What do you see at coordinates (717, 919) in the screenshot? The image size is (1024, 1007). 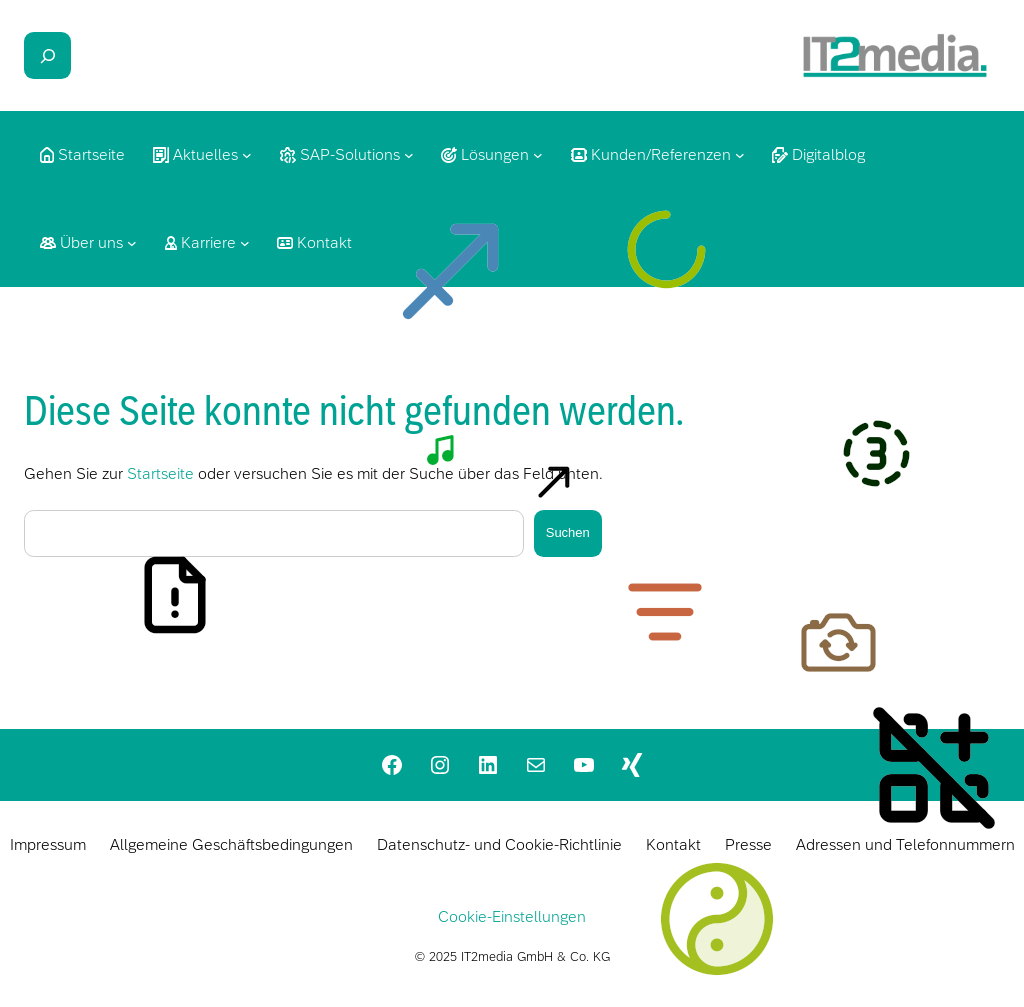 I see `toggle balance or harmony mode` at bounding box center [717, 919].